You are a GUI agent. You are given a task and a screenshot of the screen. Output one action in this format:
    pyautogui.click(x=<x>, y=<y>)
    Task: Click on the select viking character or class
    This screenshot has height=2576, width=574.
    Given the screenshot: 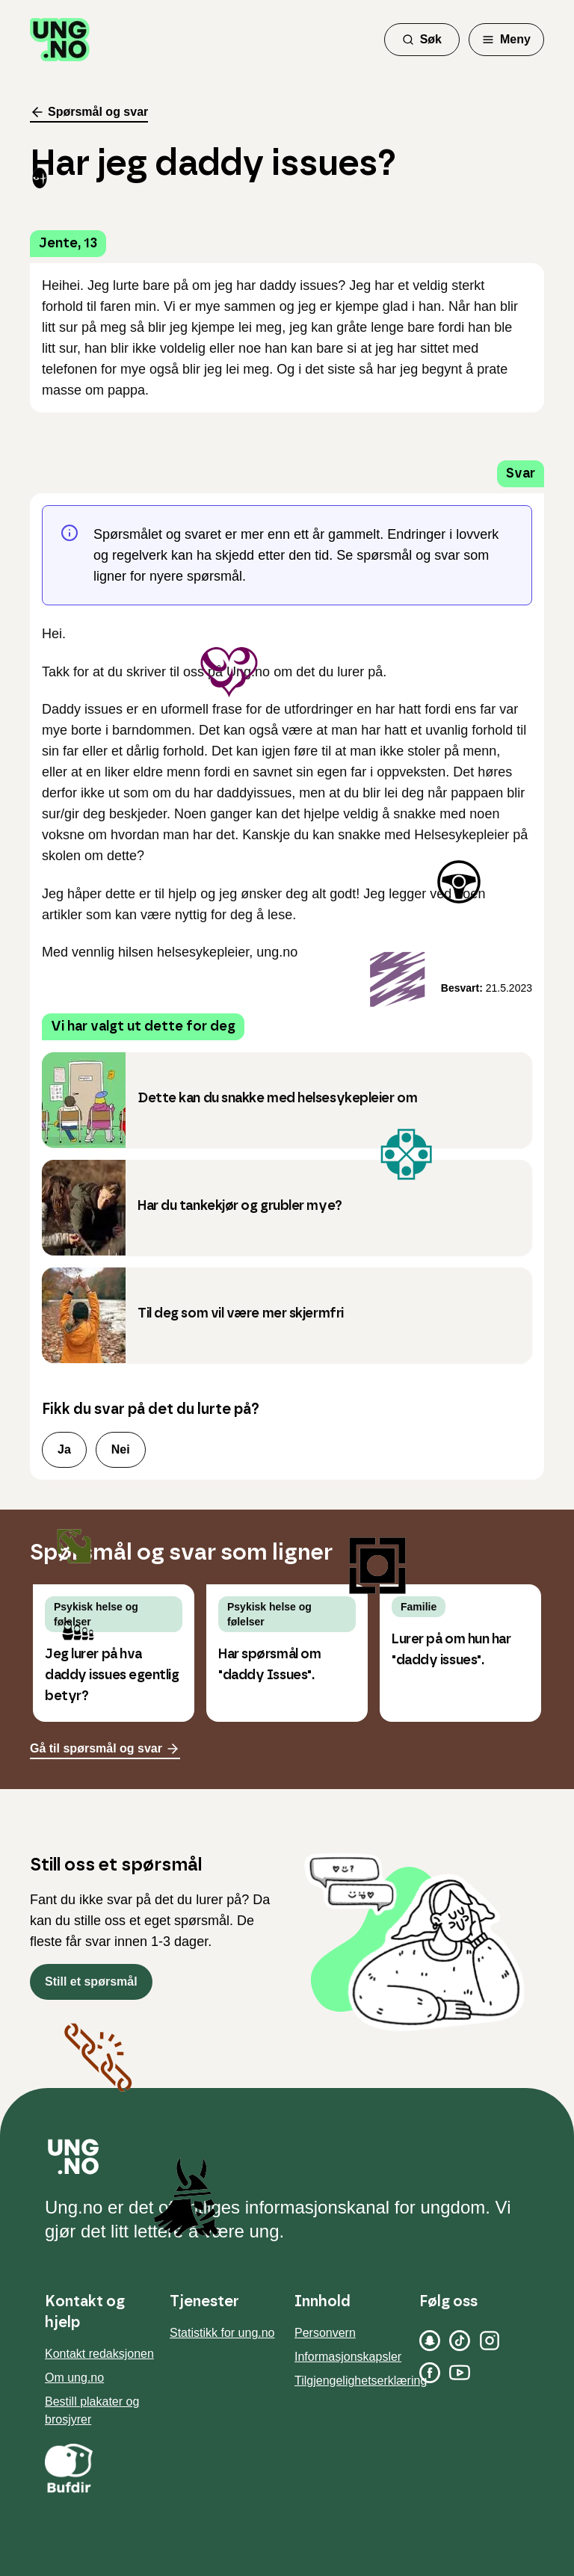 What is the action you would take?
    pyautogui.click(x=186, y=2197)
    